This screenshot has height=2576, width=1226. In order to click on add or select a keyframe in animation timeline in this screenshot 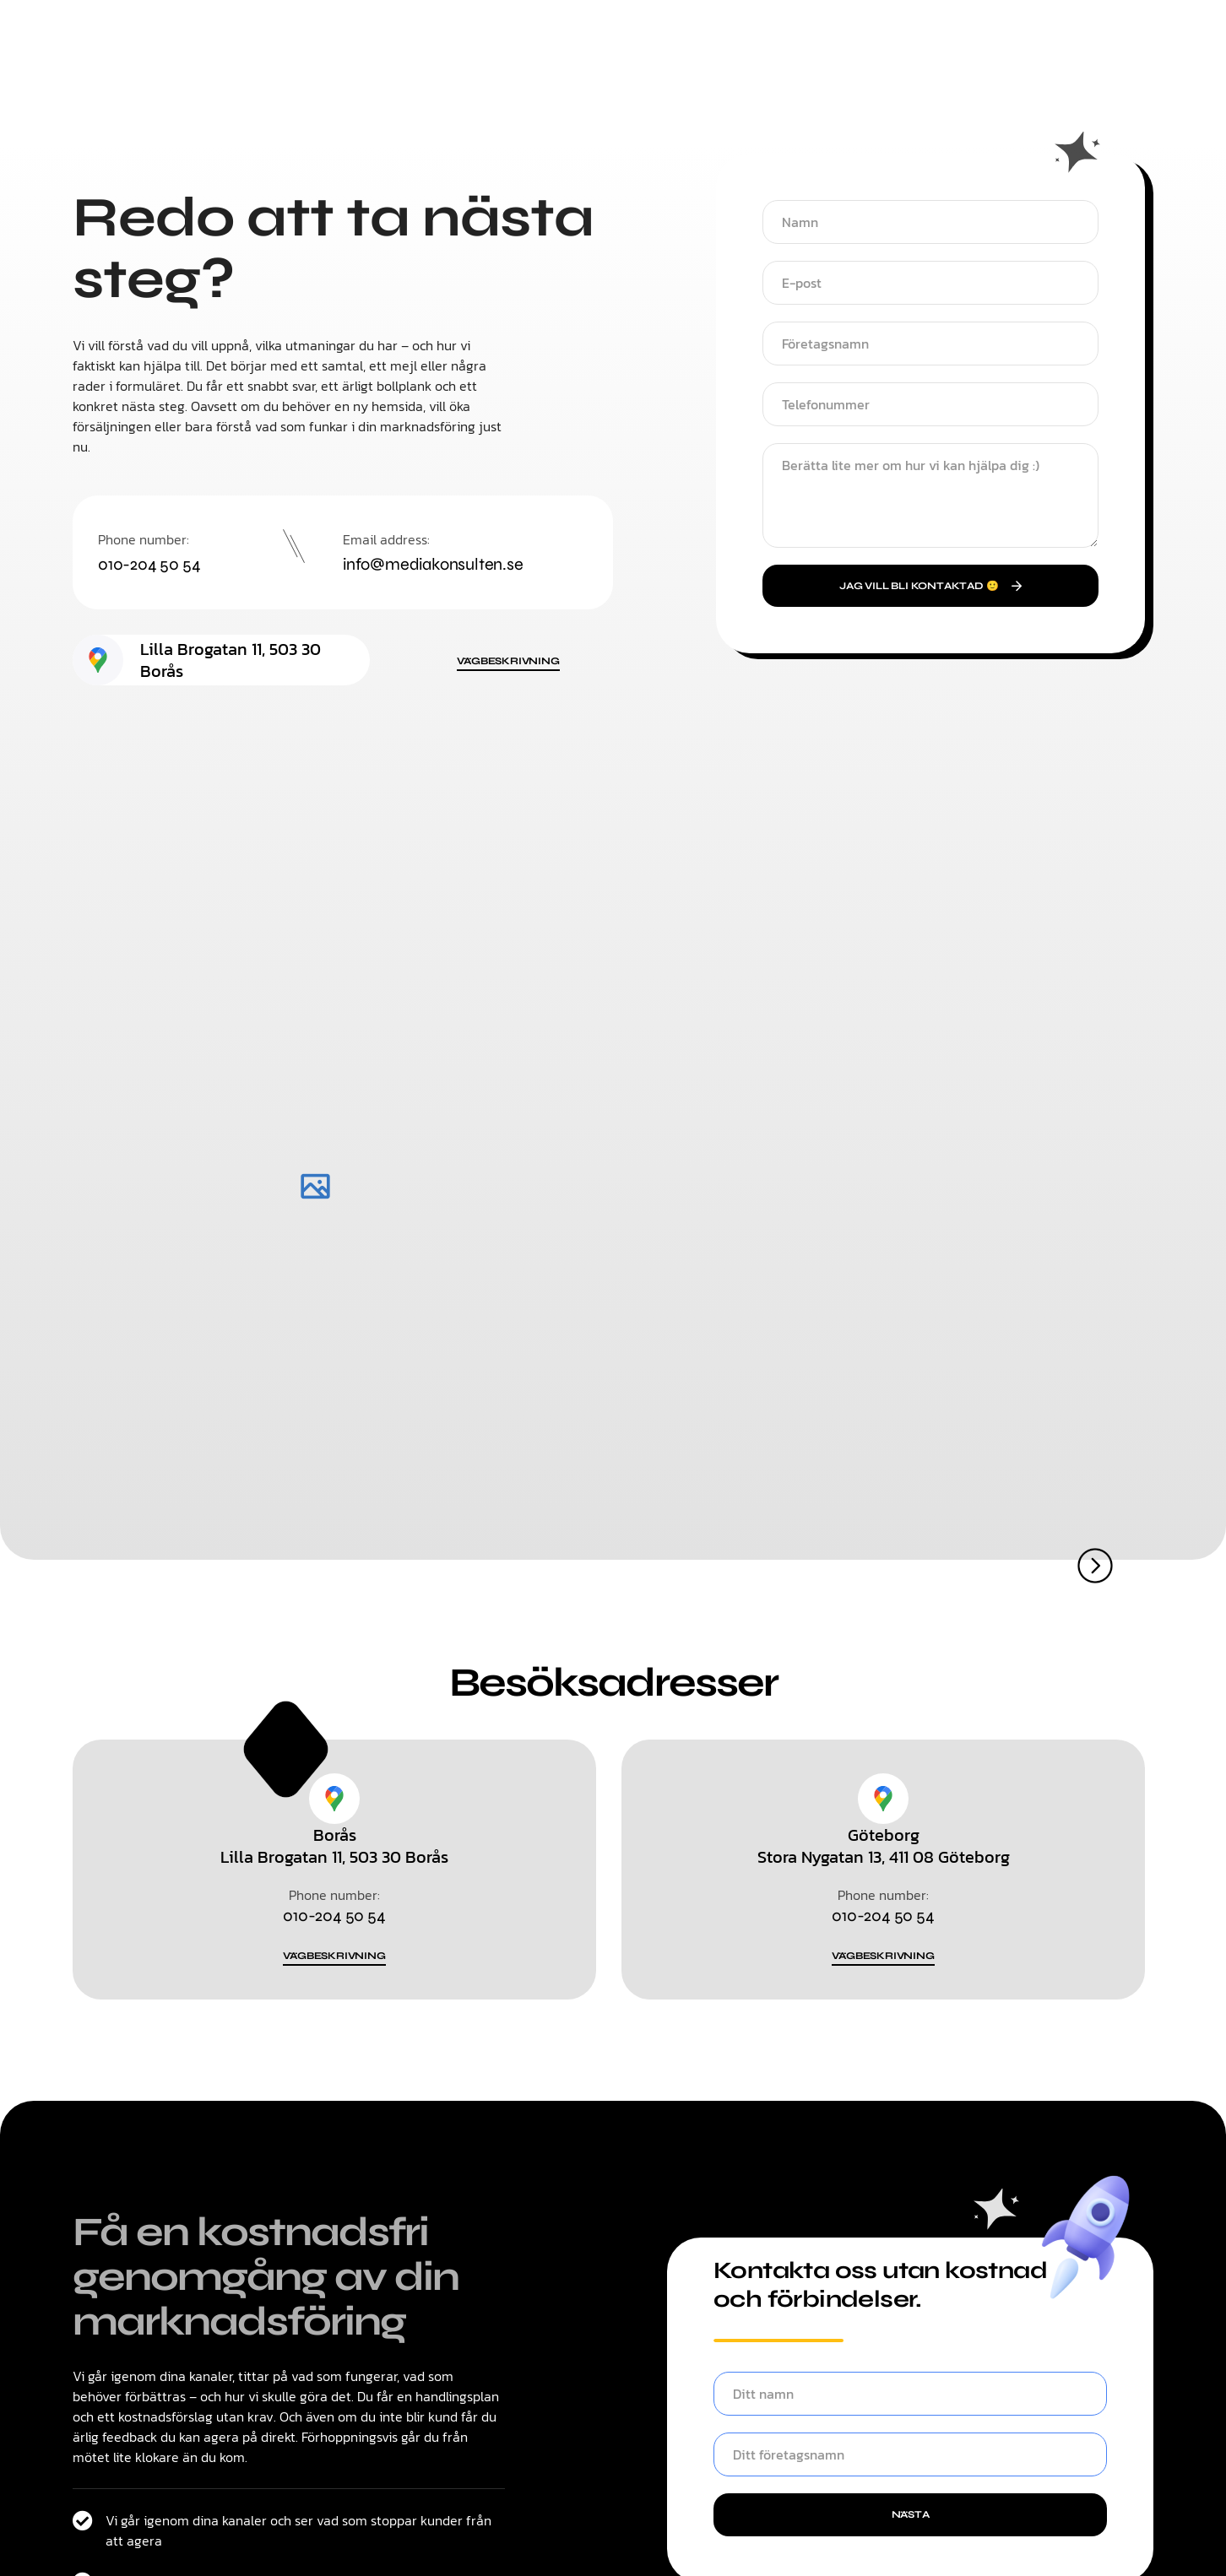, I will do `click(285, 1749)`.